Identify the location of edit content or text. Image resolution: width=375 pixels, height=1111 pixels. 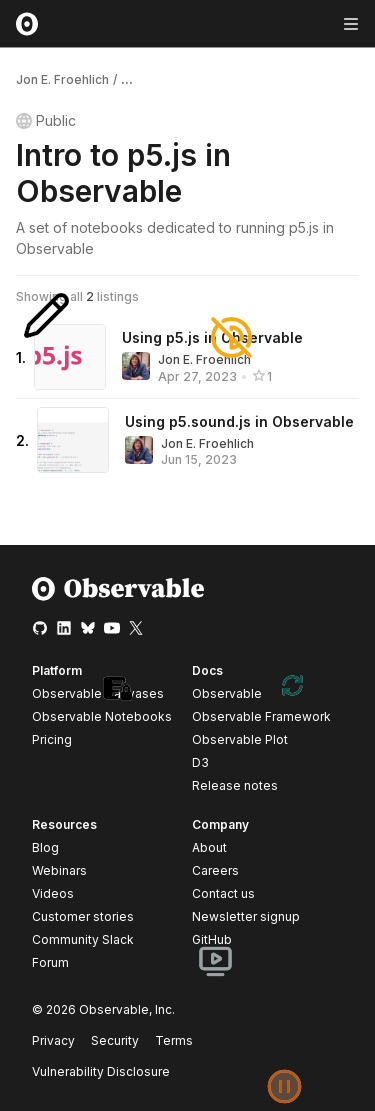
(46, 315).